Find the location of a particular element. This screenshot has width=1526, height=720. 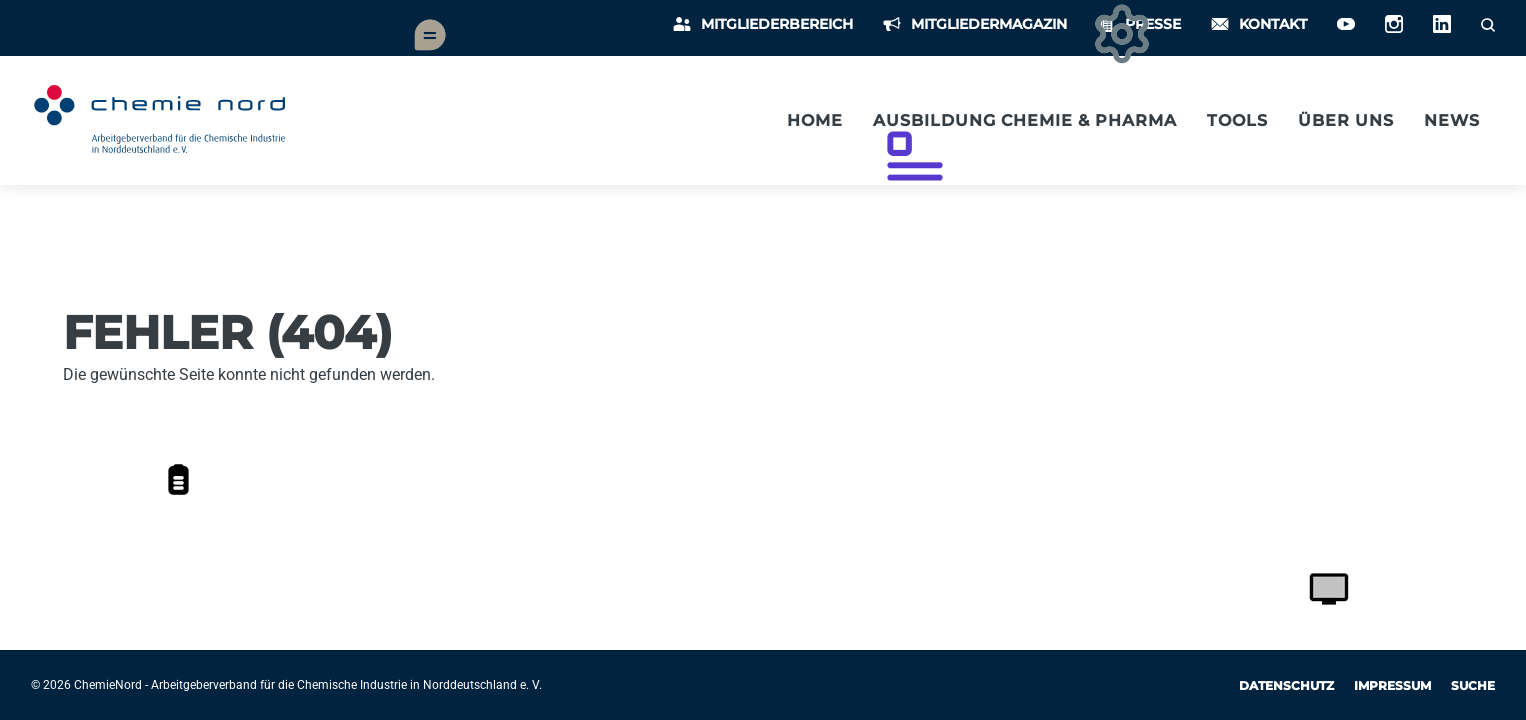

open chat or messaging is located at coordinates (429, 35).